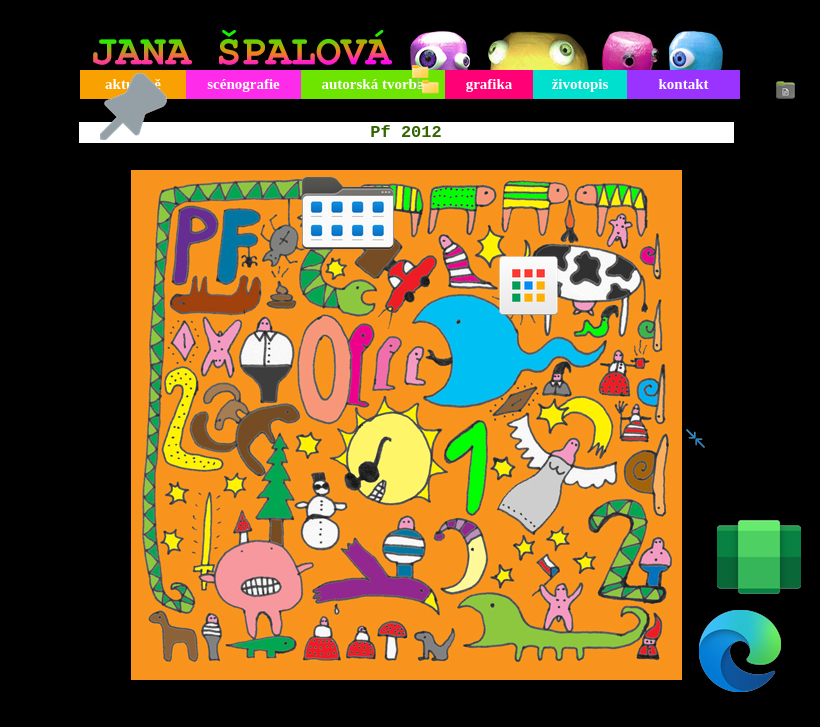 This screenshot has height=727, width=820. What do you see at coordinates (759, 557) in the screenshot?
I see `open android app or emulator` at bounding box center [759, 557].